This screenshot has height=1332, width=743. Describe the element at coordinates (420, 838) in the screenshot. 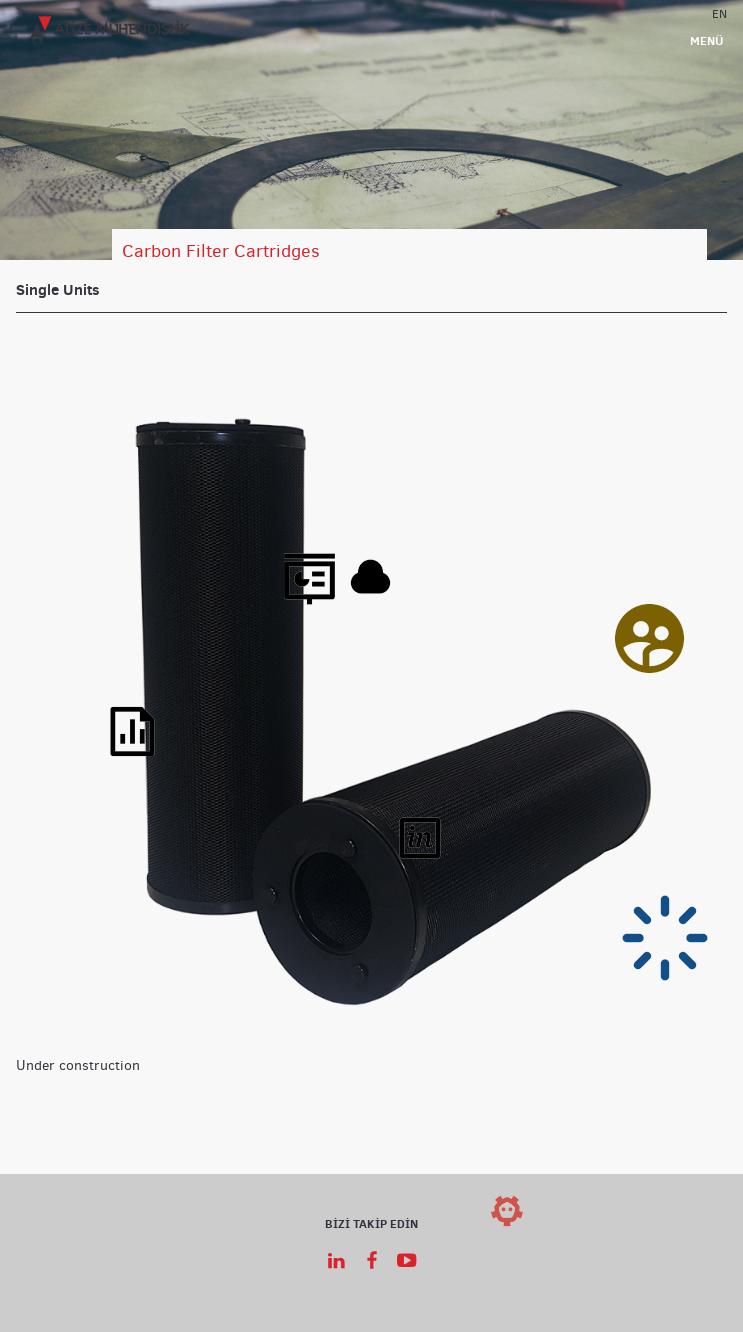

I see `open InVision app` at that location.